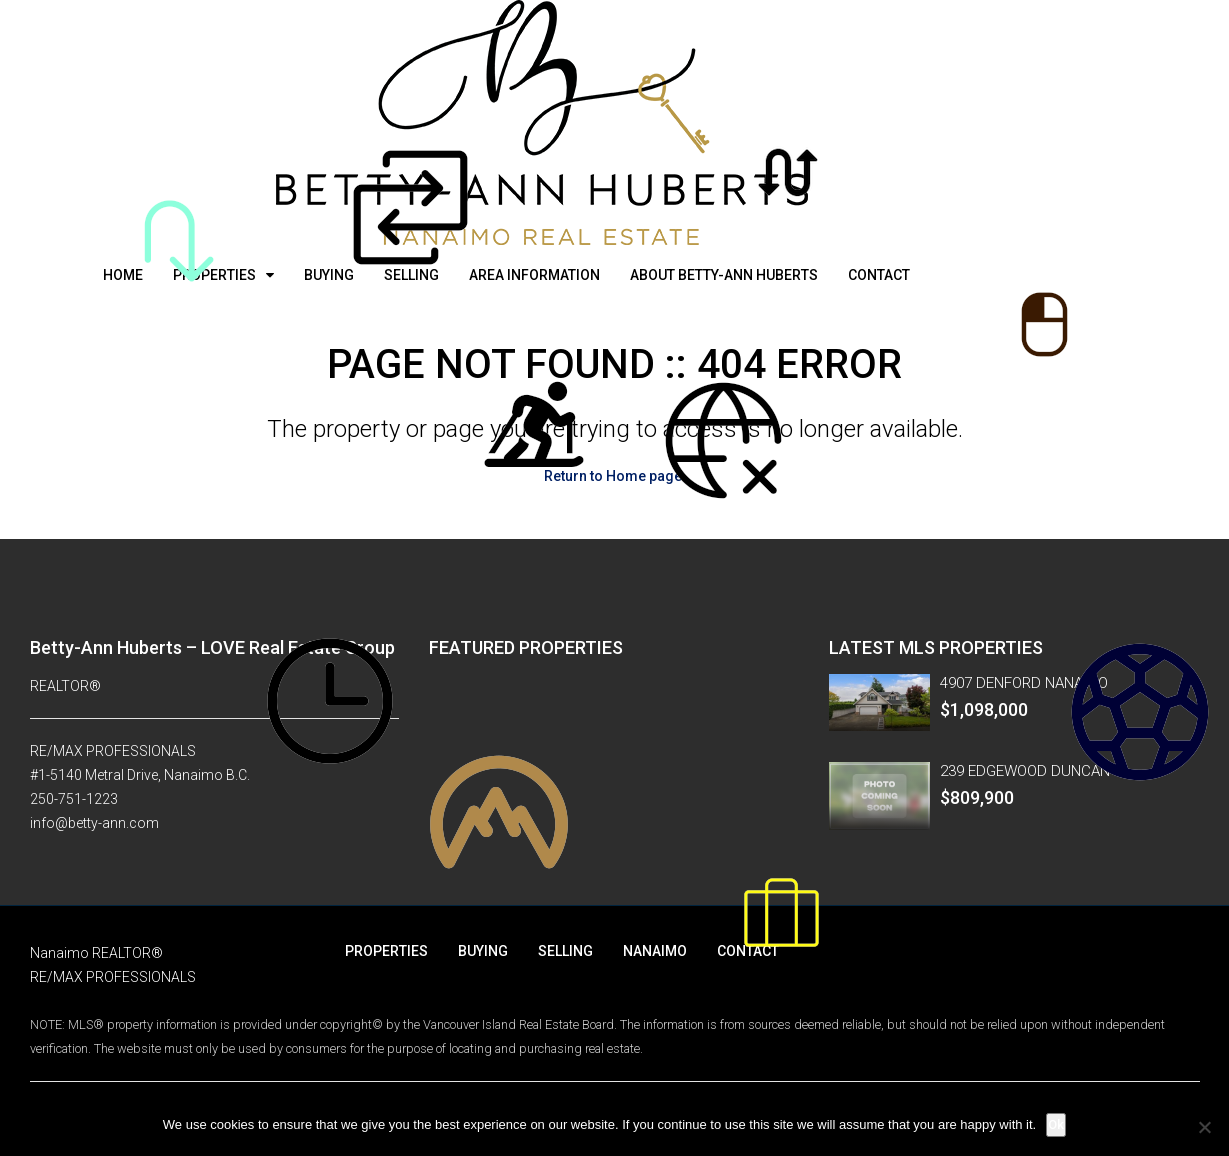 The image size is (1229, 1156). Describe the element at coordinates (410, 207) in the screenshot. I see `swap or exchange items` at that location.